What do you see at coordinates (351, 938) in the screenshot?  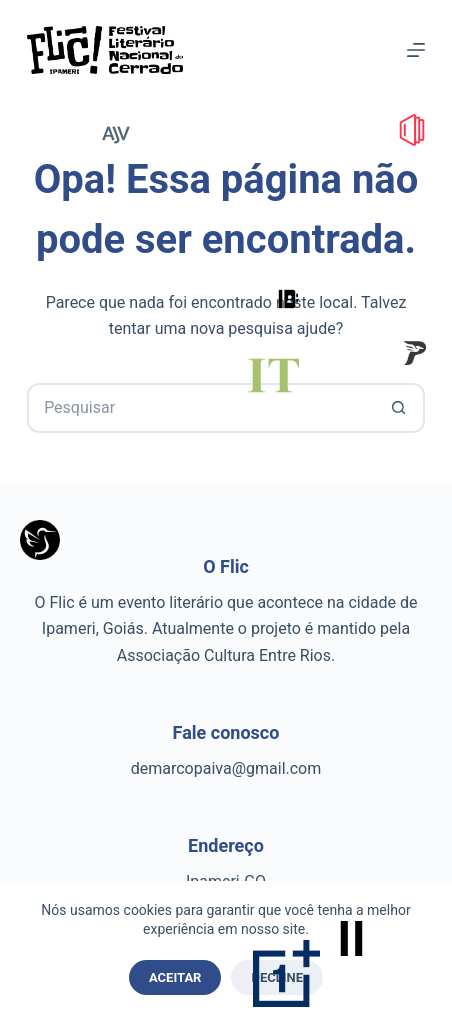 I see `open the ElevenLabs app` at bounding box center [351, 938].